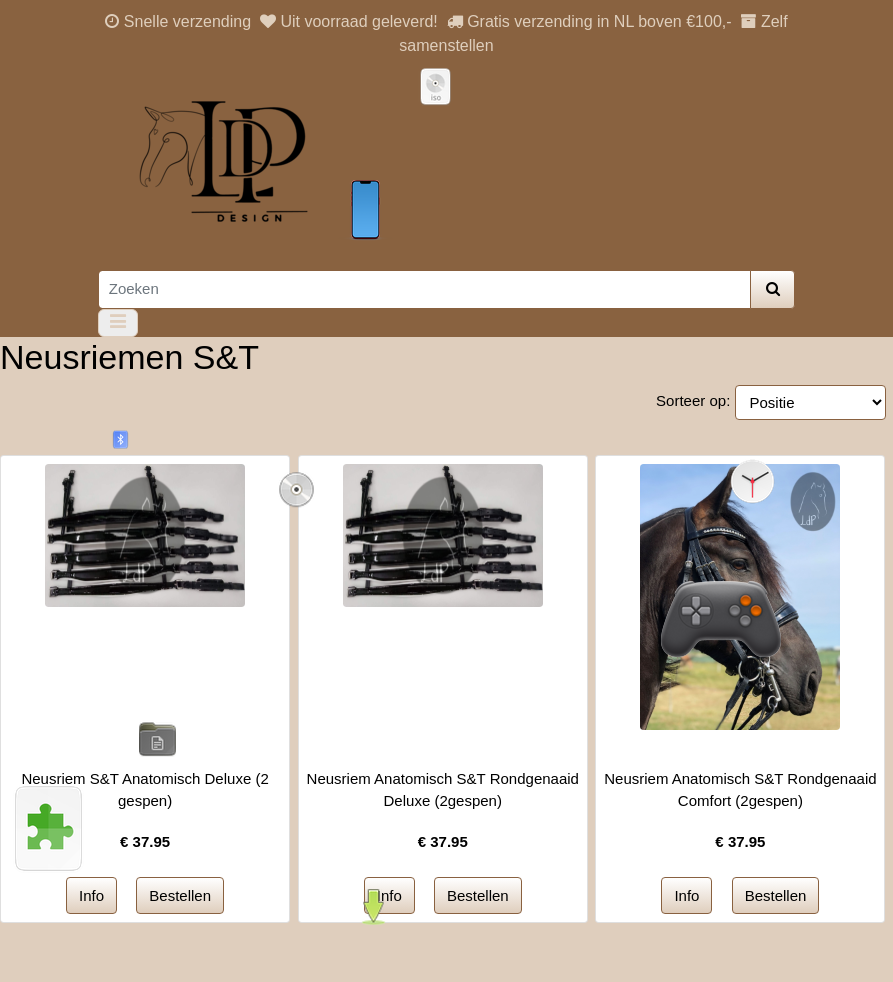 The image size is (893, 982). What do you see at coordinates (296, 489) in the screenshot?
I see `recordable CD media device` at bounding box center [296, 489].